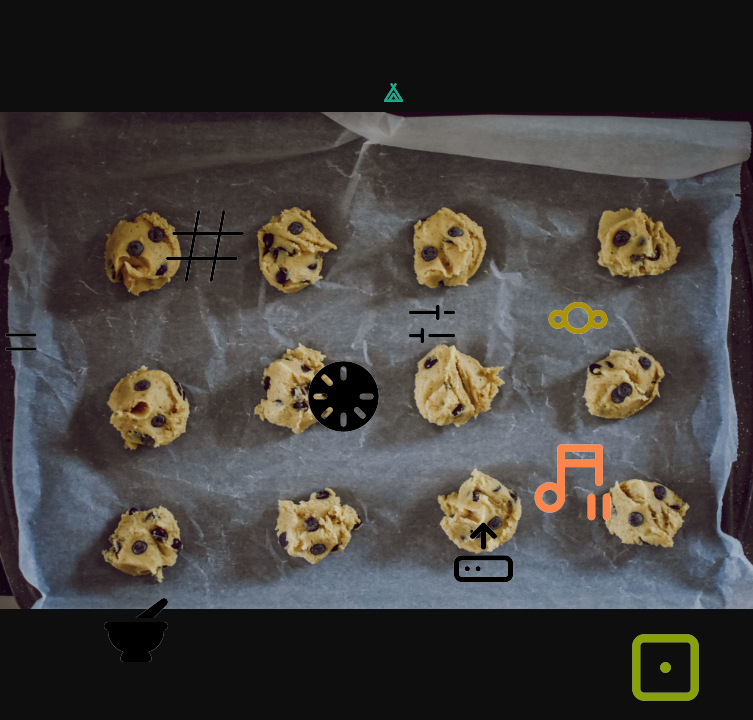  I want to click on roll the dice or generate a random result, so click(665, 667).